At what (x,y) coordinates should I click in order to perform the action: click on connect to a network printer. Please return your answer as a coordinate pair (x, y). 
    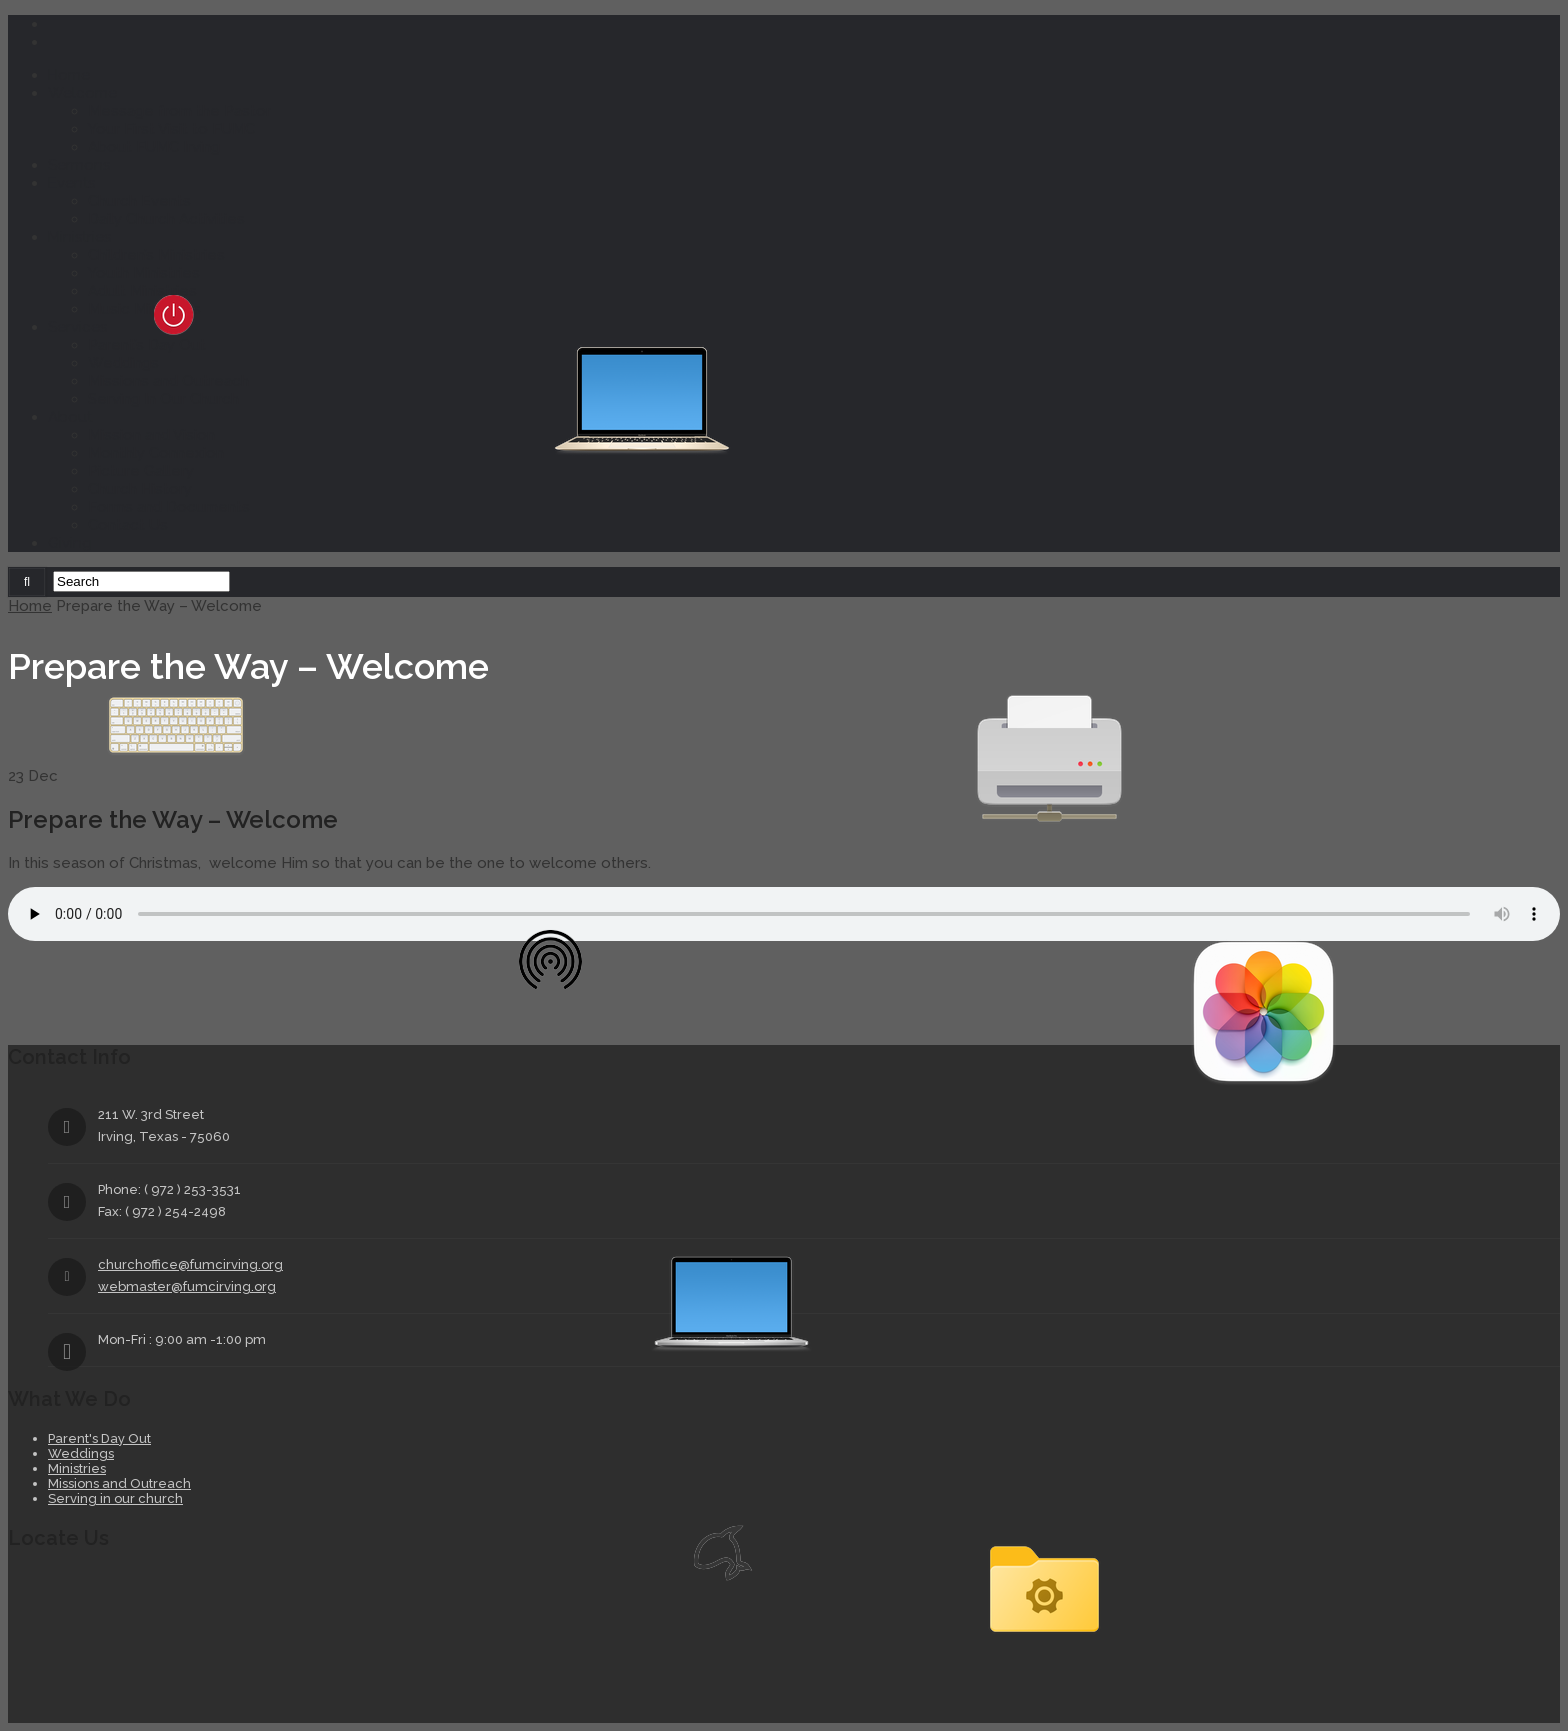
    Looking at the image, I should click on (1049, 761).